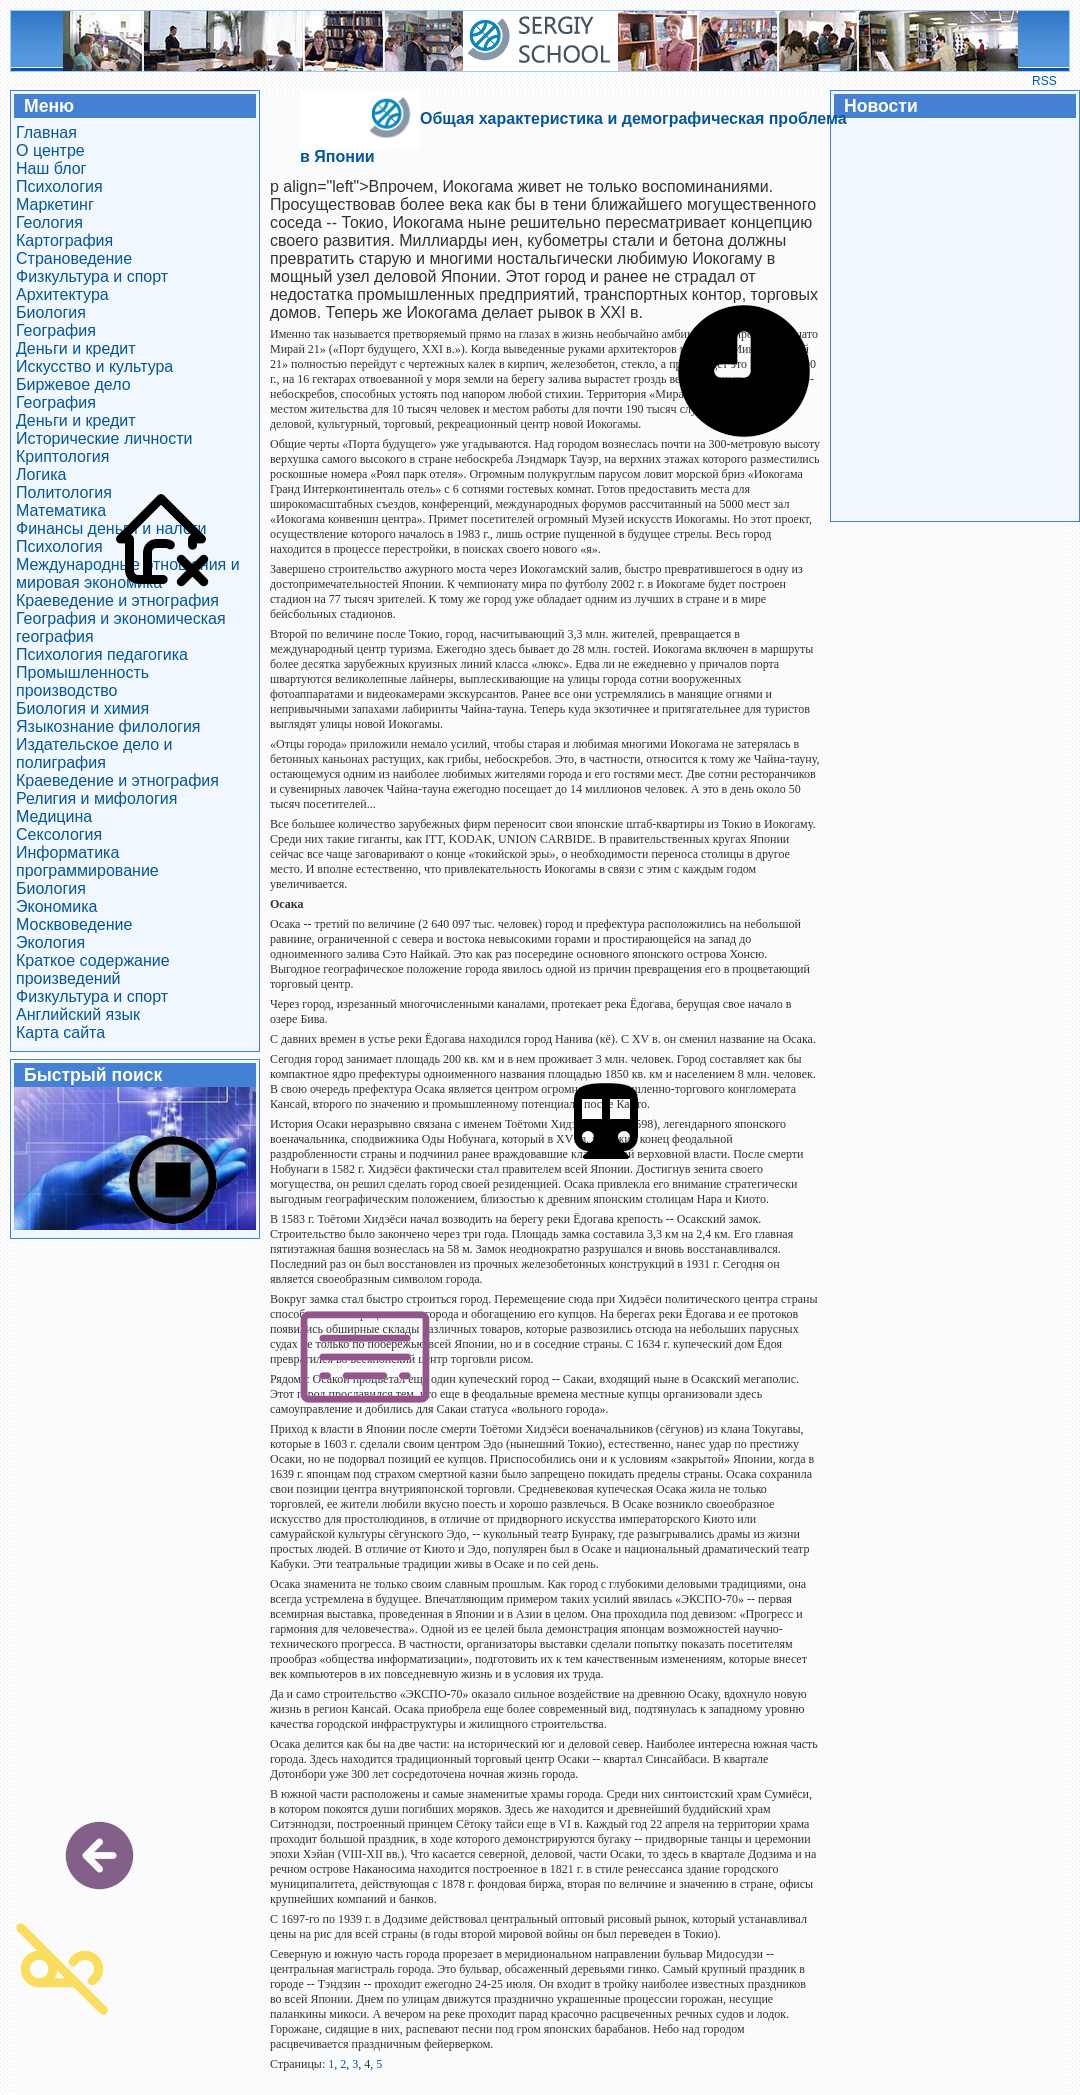  What do you see at coordinates (99, 1855) in the screenshot?
I see `go back to the previous page` at bounding box center [99, 1855].